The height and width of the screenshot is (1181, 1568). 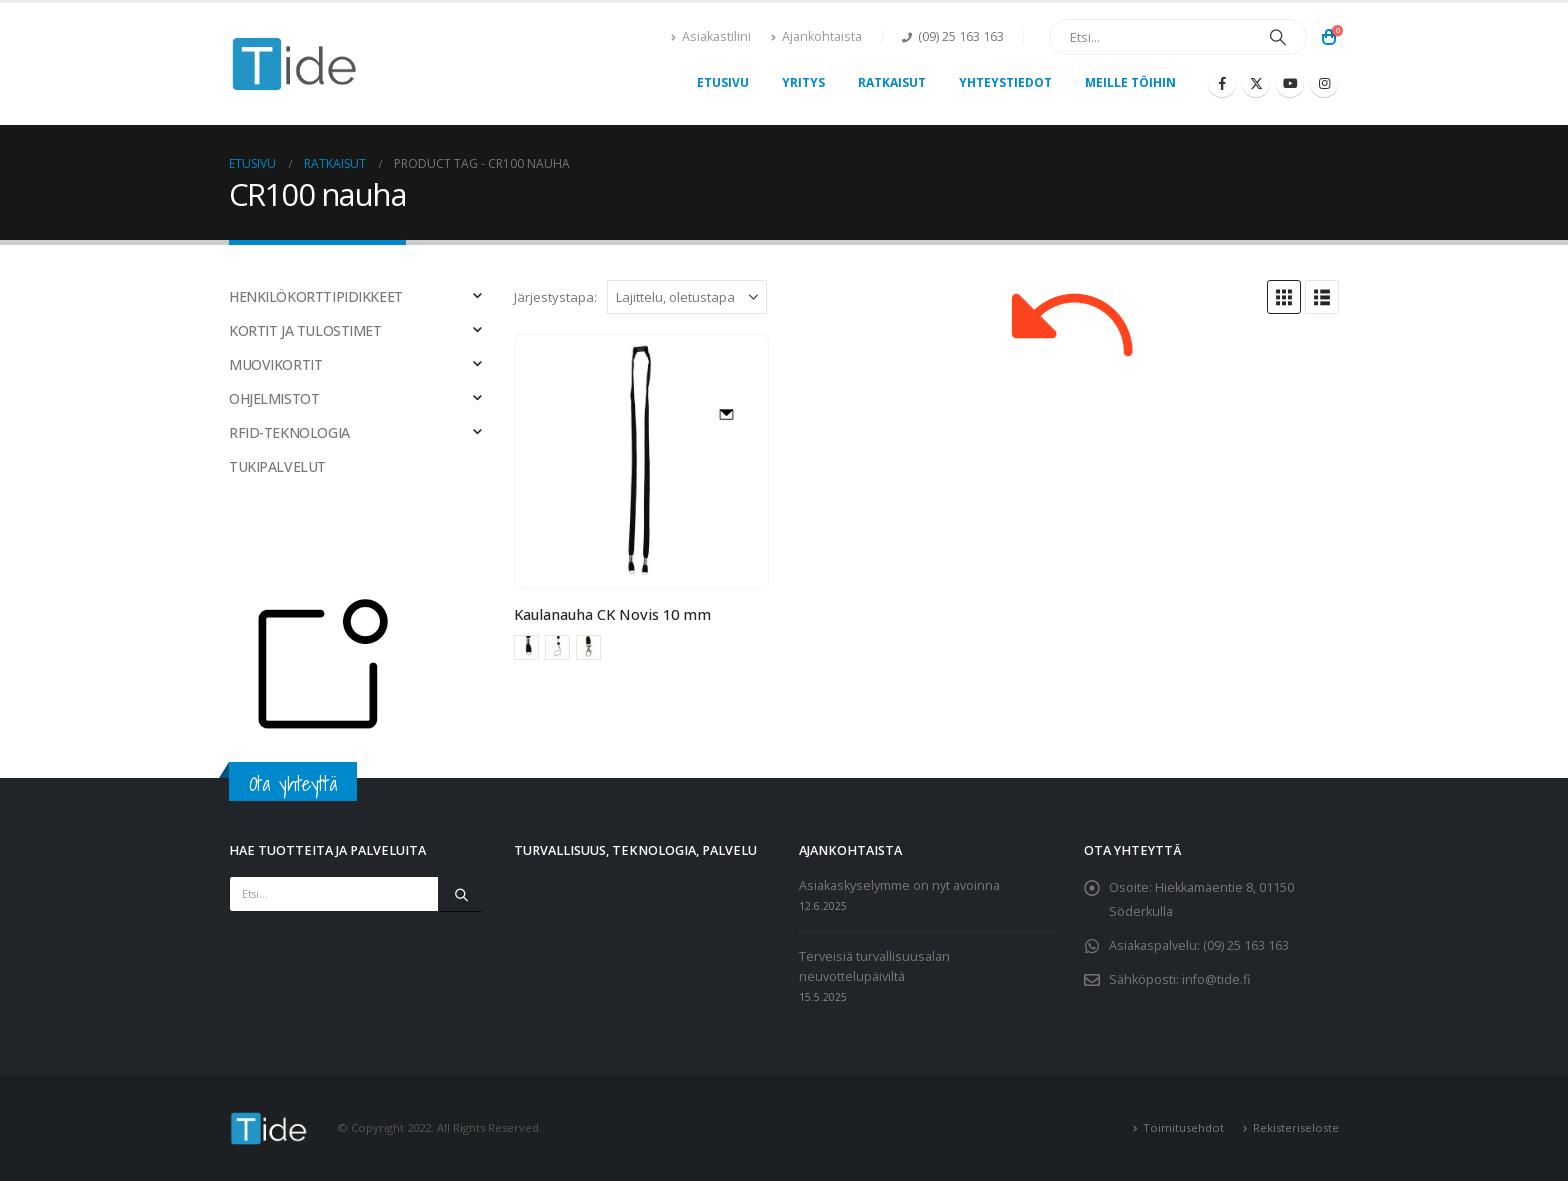 I want to click on undo last action, so click(x=1074, y=320).